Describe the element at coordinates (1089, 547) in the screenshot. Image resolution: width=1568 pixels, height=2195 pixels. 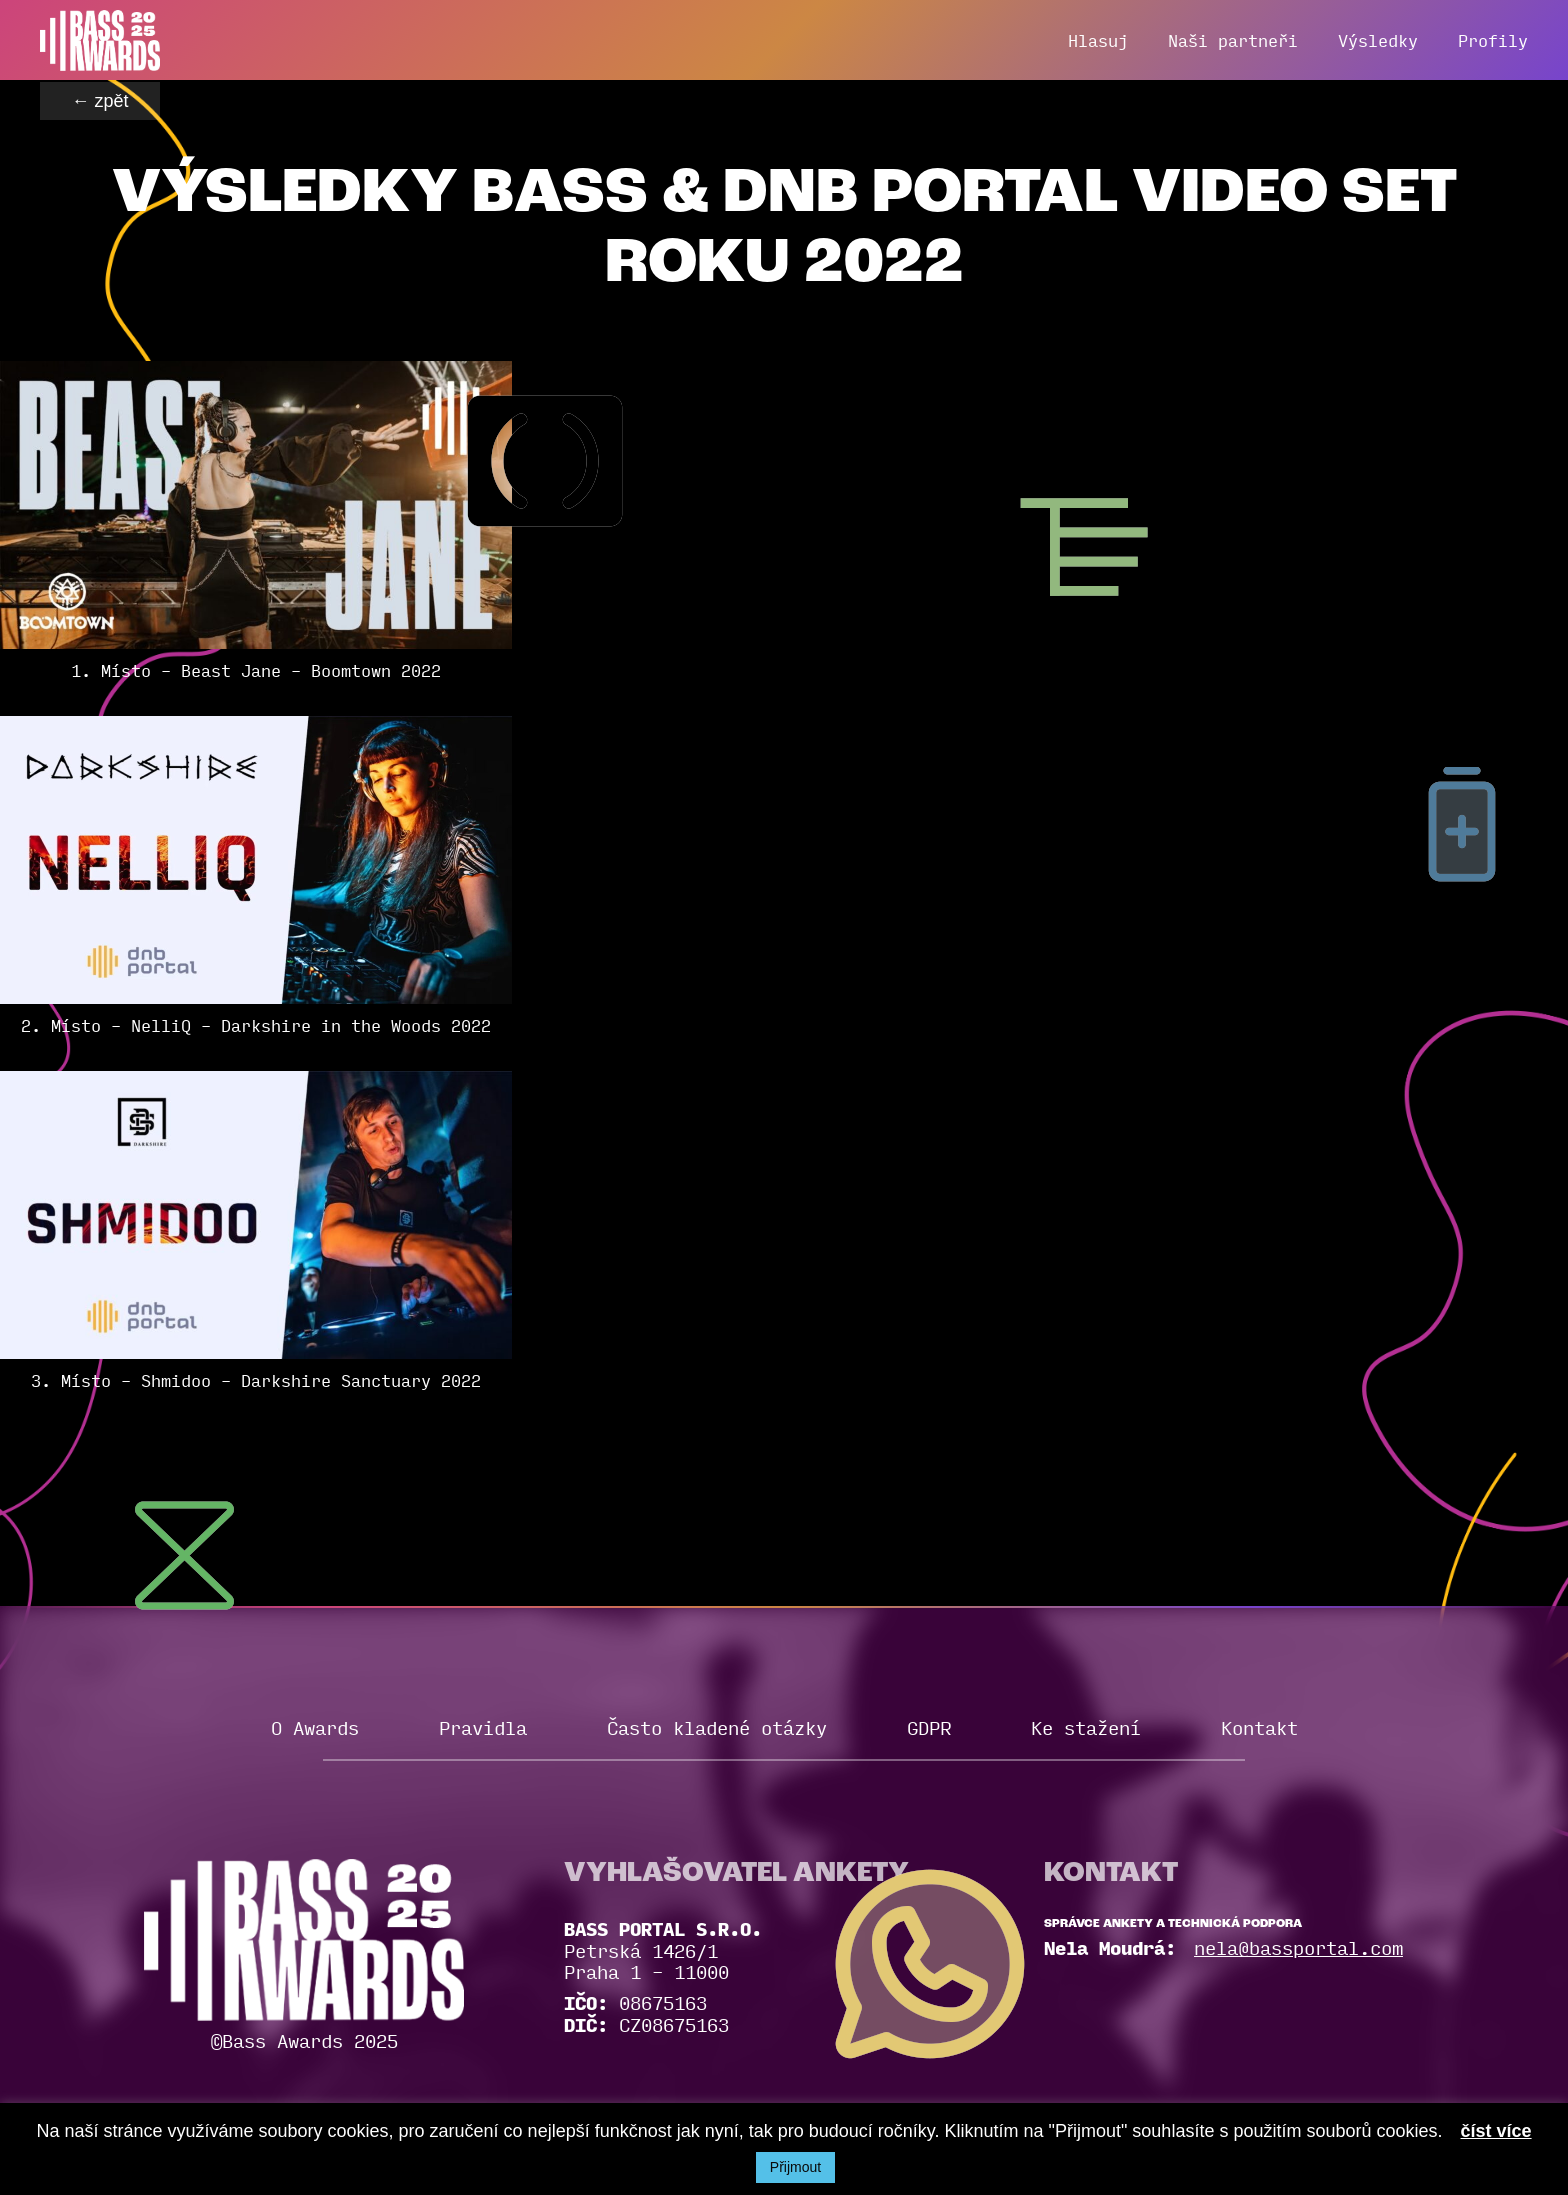
I see `view file explorer tree structure` at that location.